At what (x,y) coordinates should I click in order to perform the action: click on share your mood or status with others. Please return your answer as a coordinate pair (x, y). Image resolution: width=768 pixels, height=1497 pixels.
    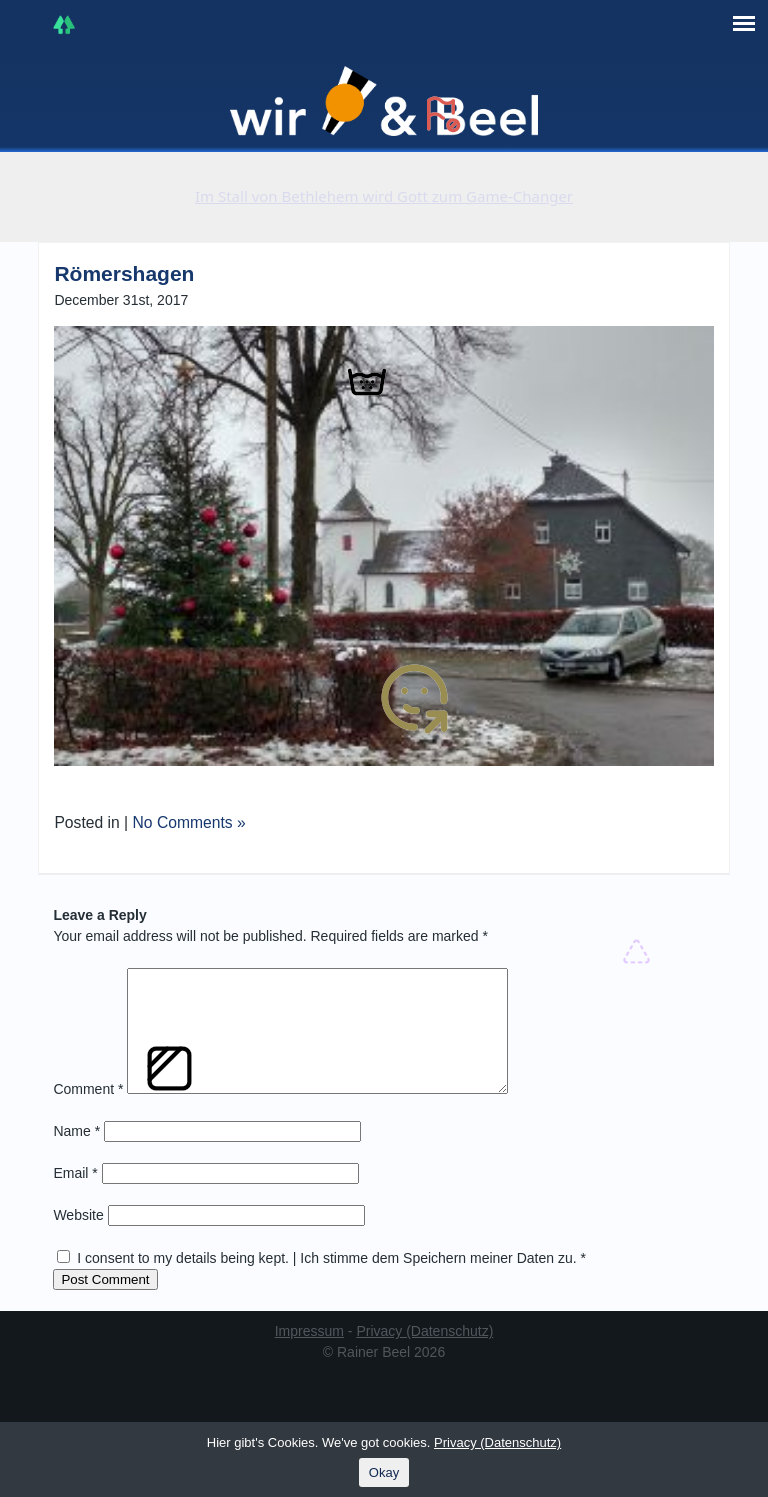
    Looking at the image, I should click on (414, 697).